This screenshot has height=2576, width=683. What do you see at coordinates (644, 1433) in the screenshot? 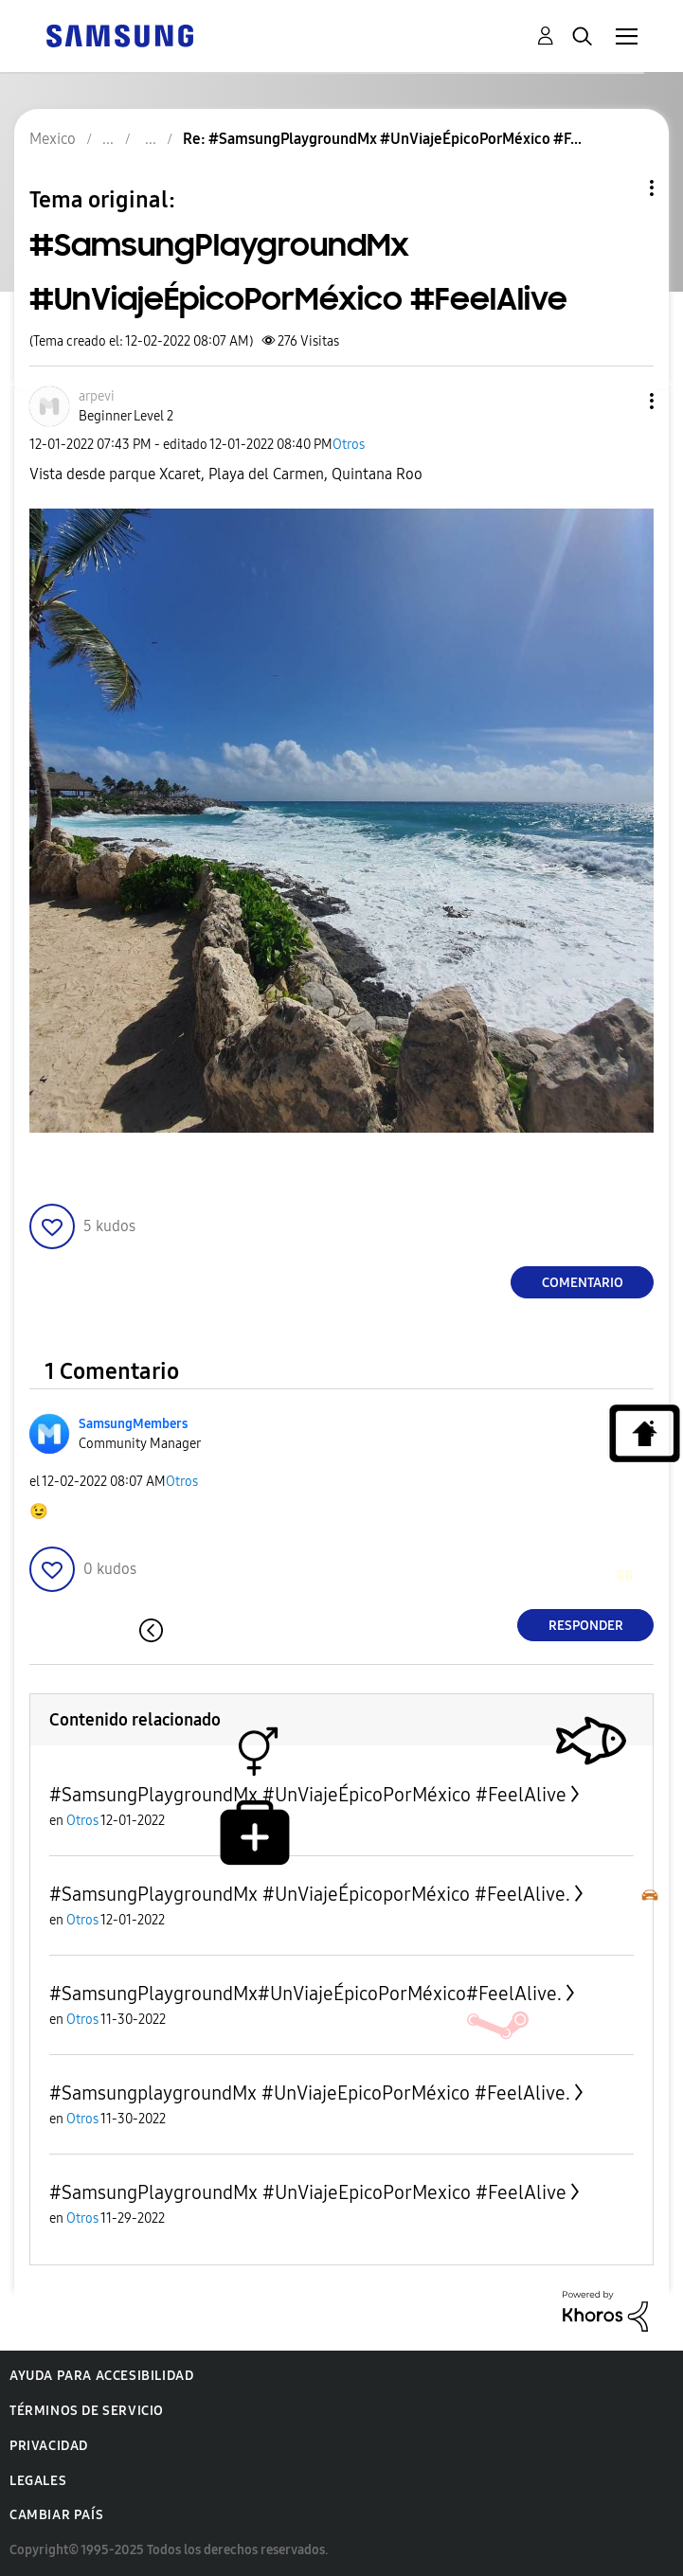
I see `start screen sharing or presentation mode` at bounding box center [644, 1433].